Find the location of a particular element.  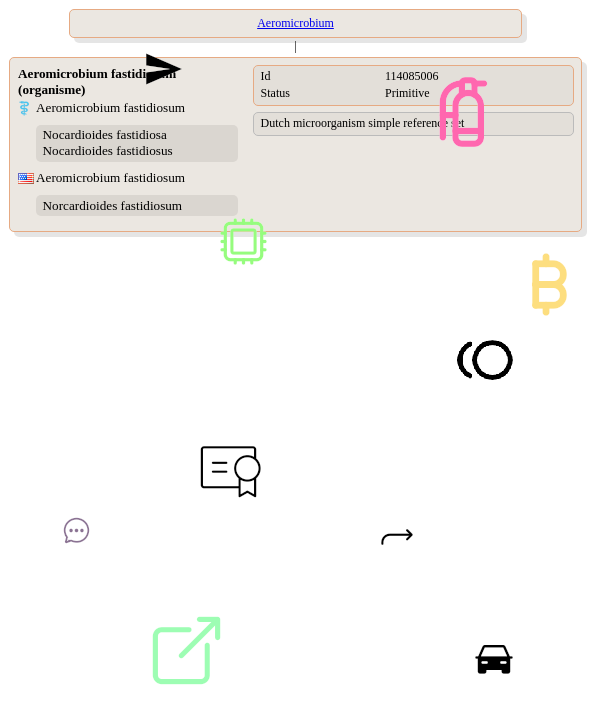

open link in a new tab or window is located at coordinates (186, 650).